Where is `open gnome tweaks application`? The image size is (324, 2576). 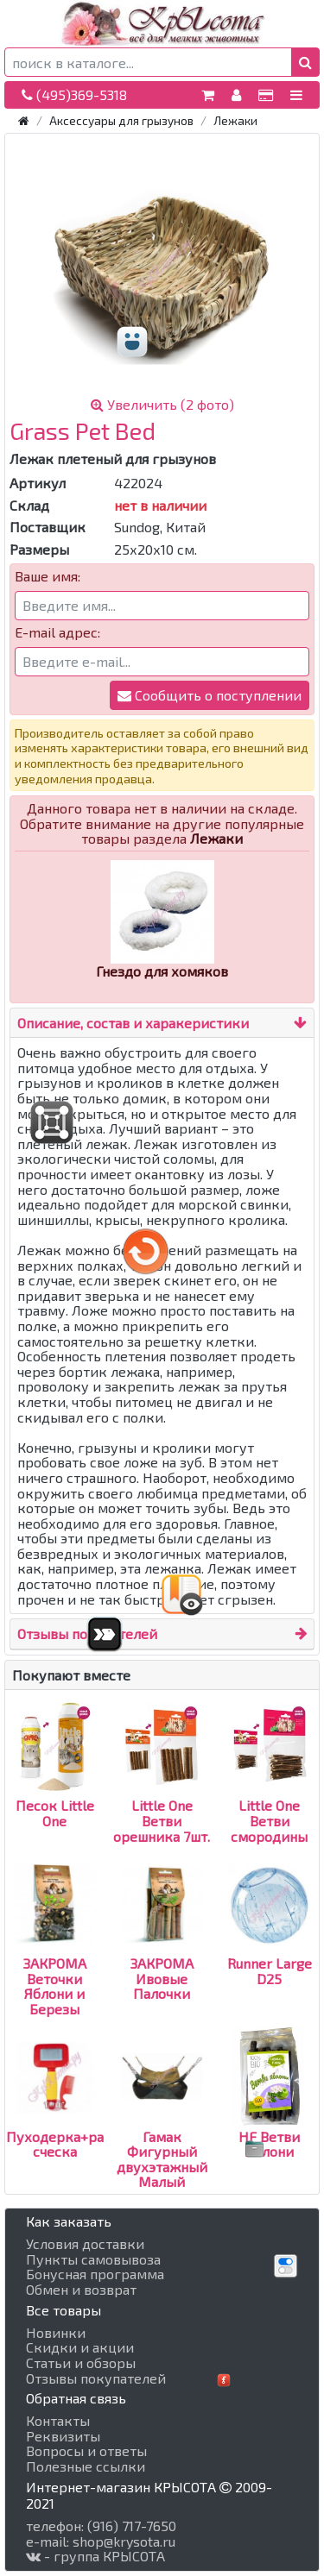 open gnome tweaks application is located at coordinates (285, 2265).